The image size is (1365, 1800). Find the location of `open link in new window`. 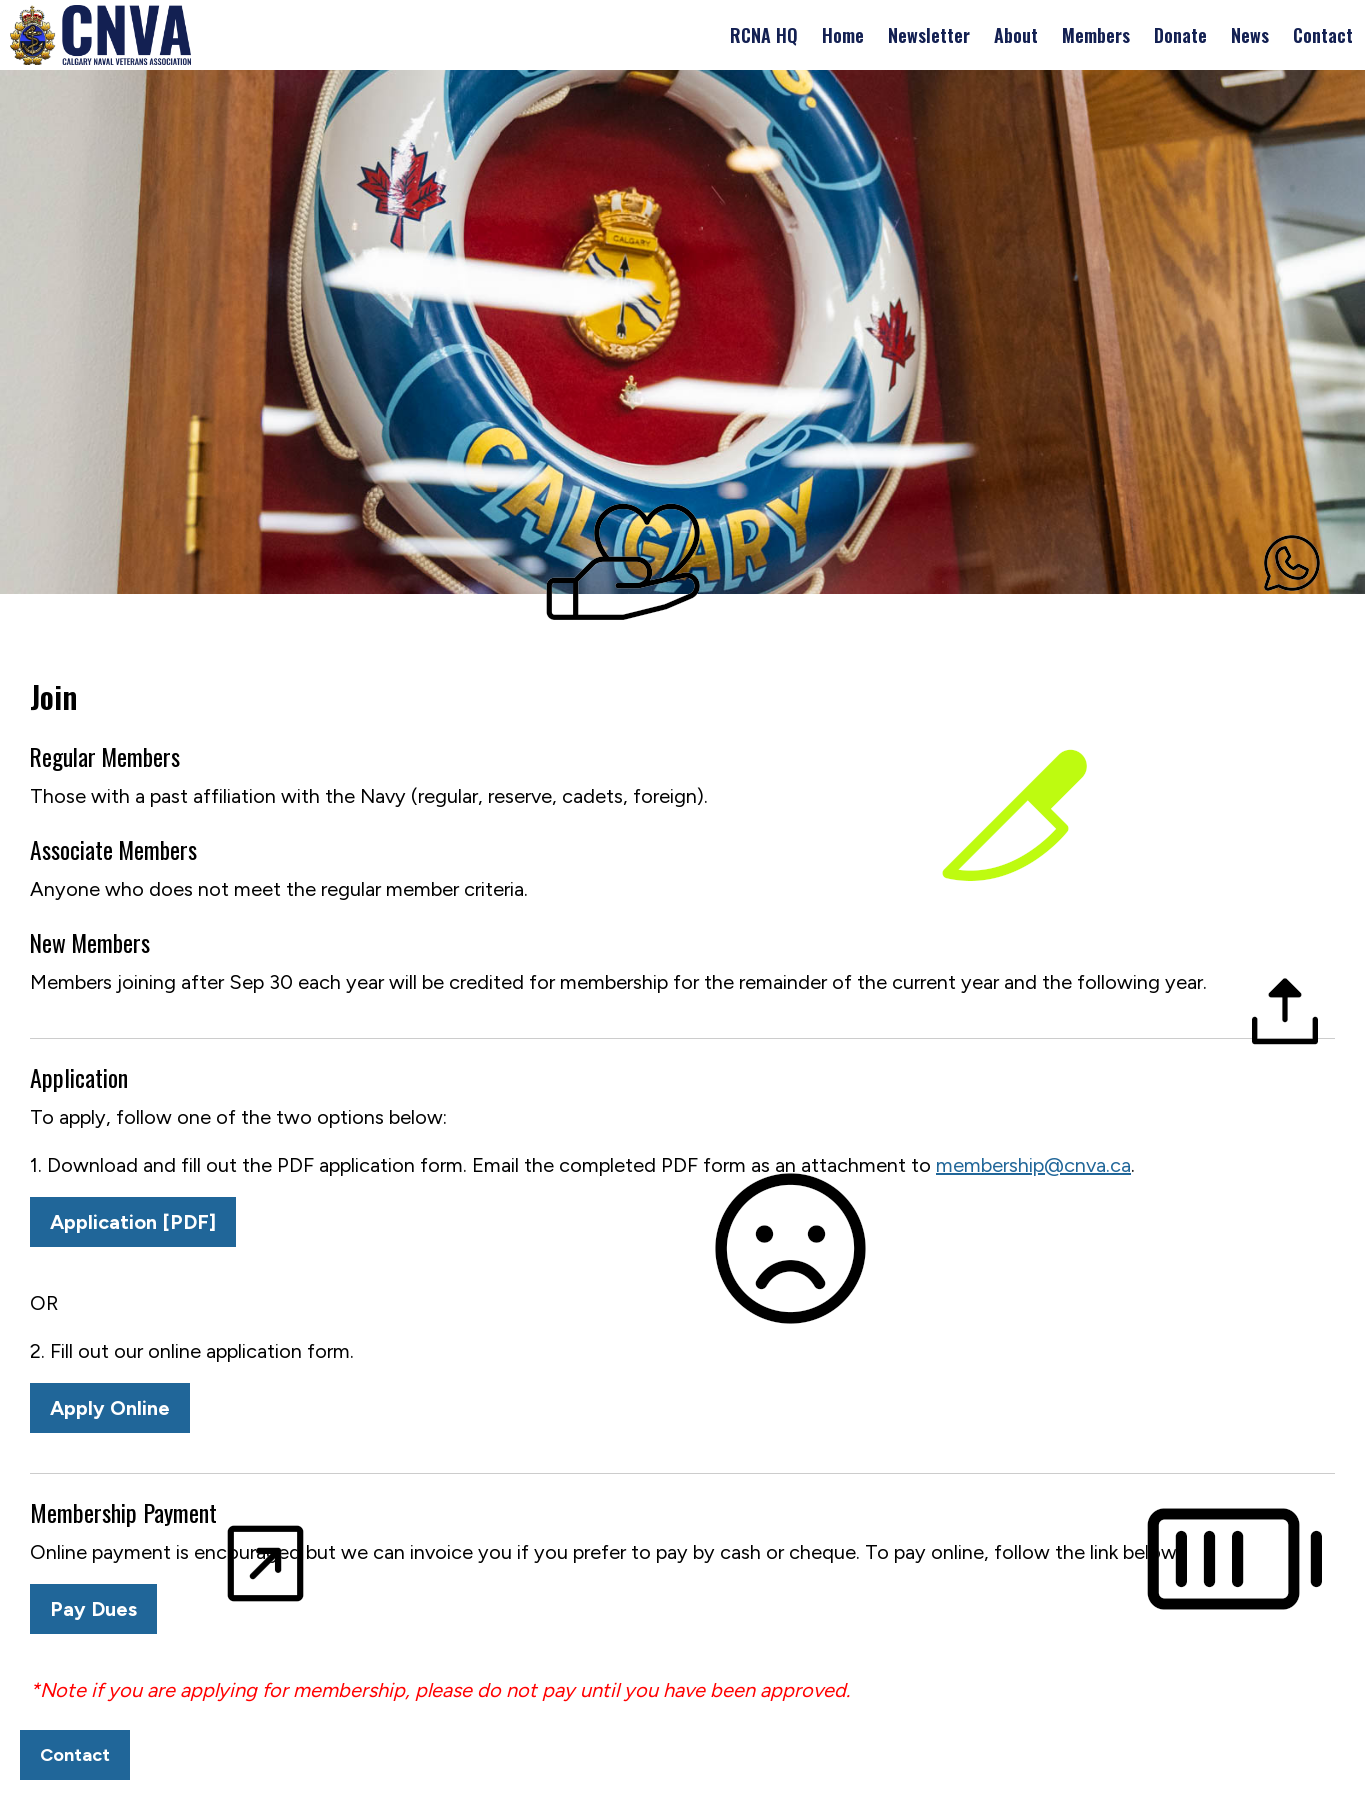

open link in new window is located at coordinates (265, 1563).